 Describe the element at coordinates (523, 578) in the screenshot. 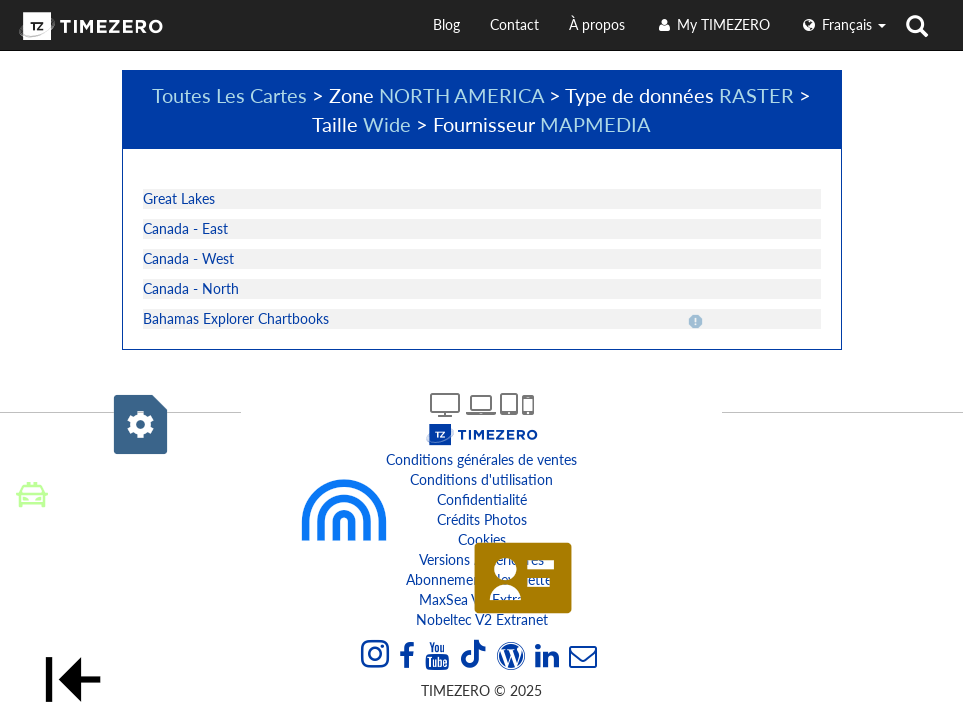

I see `view your profile or identification details` at that location.